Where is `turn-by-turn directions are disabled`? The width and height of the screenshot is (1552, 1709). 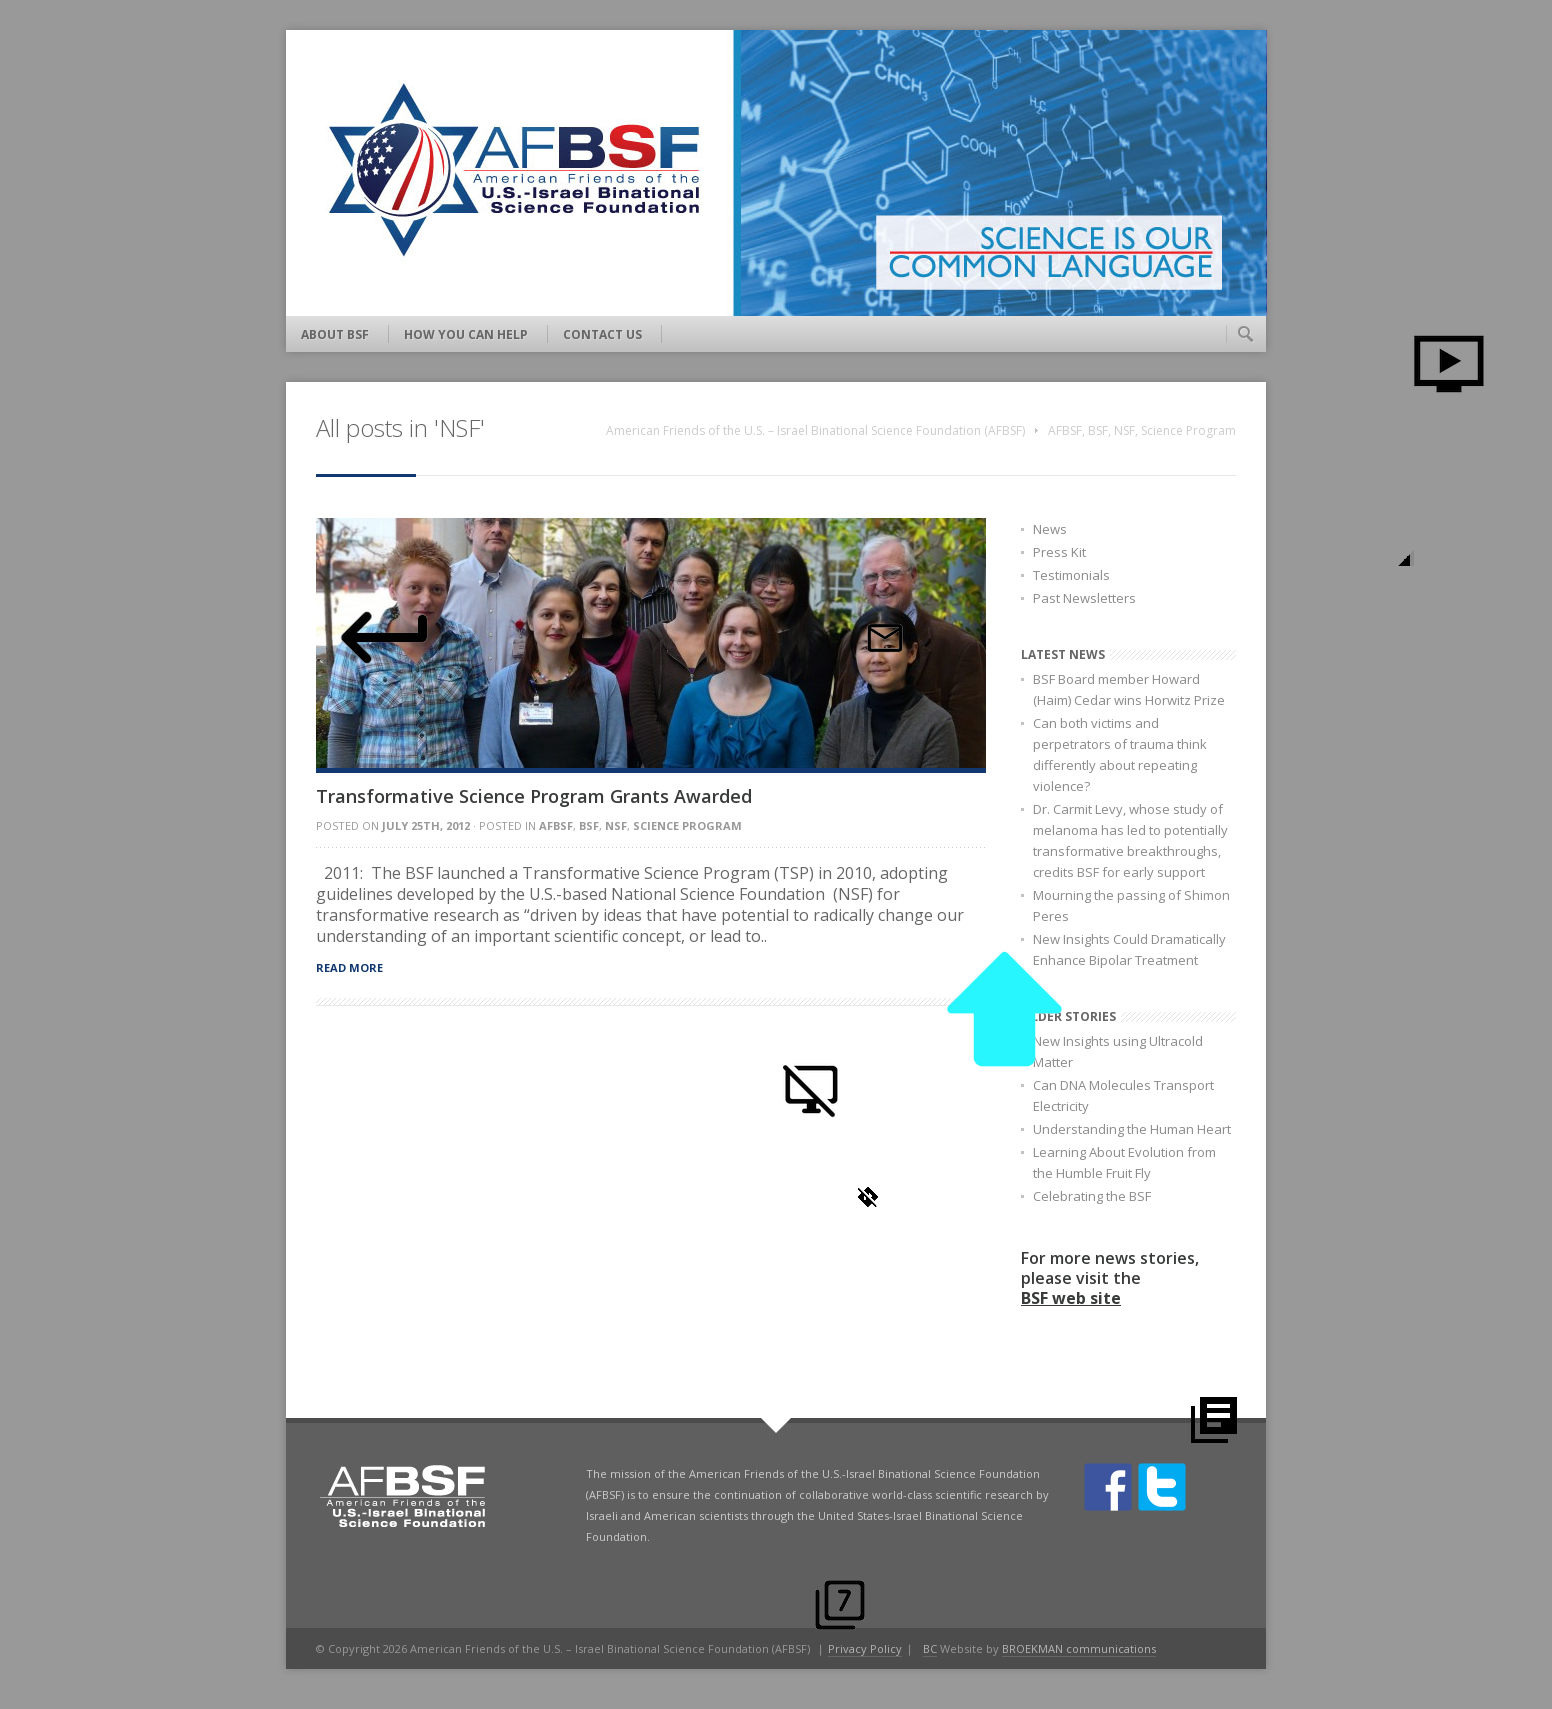 turn-by-turn directions are disabled is located at coordinates (868, 1197).